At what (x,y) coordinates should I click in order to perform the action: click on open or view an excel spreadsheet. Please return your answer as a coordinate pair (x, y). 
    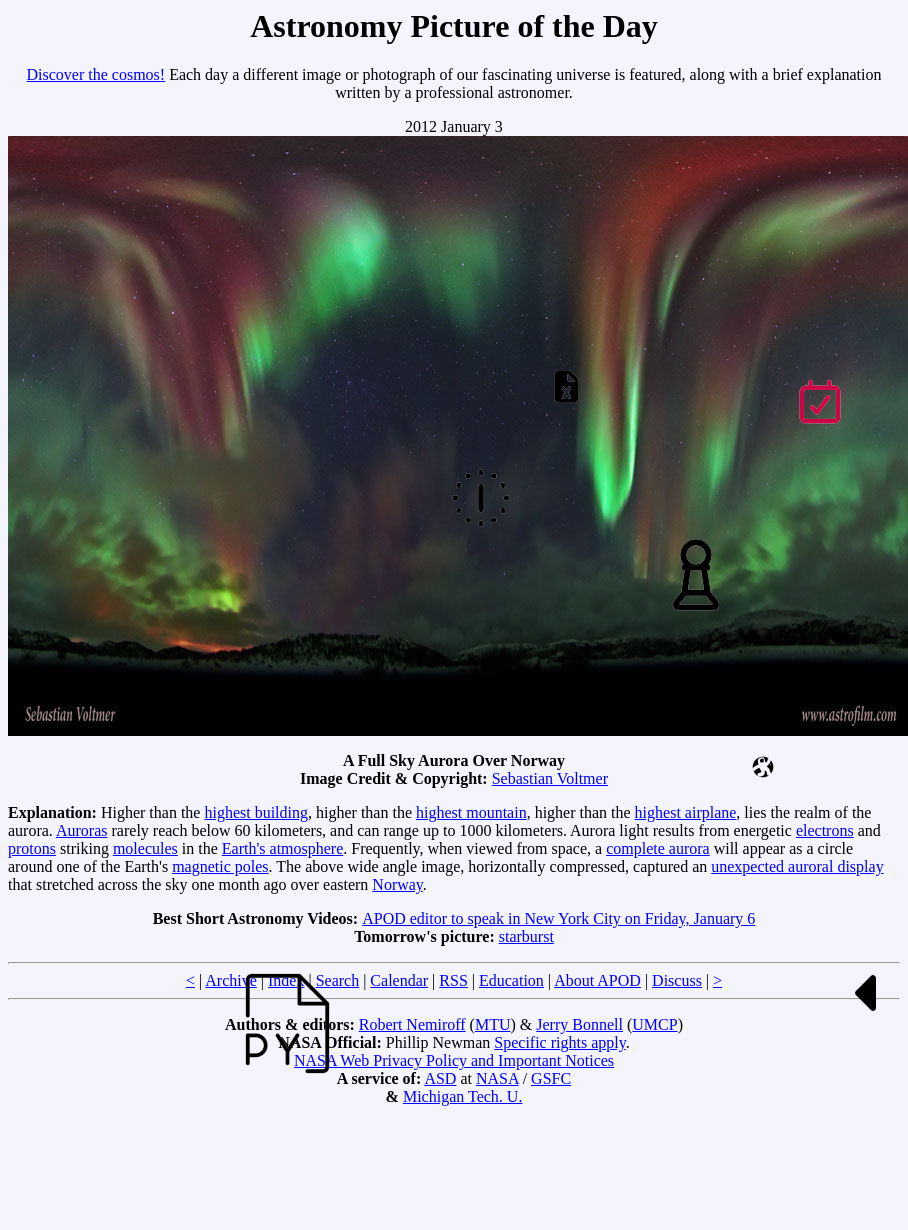
    Looking at the image, I should click on (566, 386).